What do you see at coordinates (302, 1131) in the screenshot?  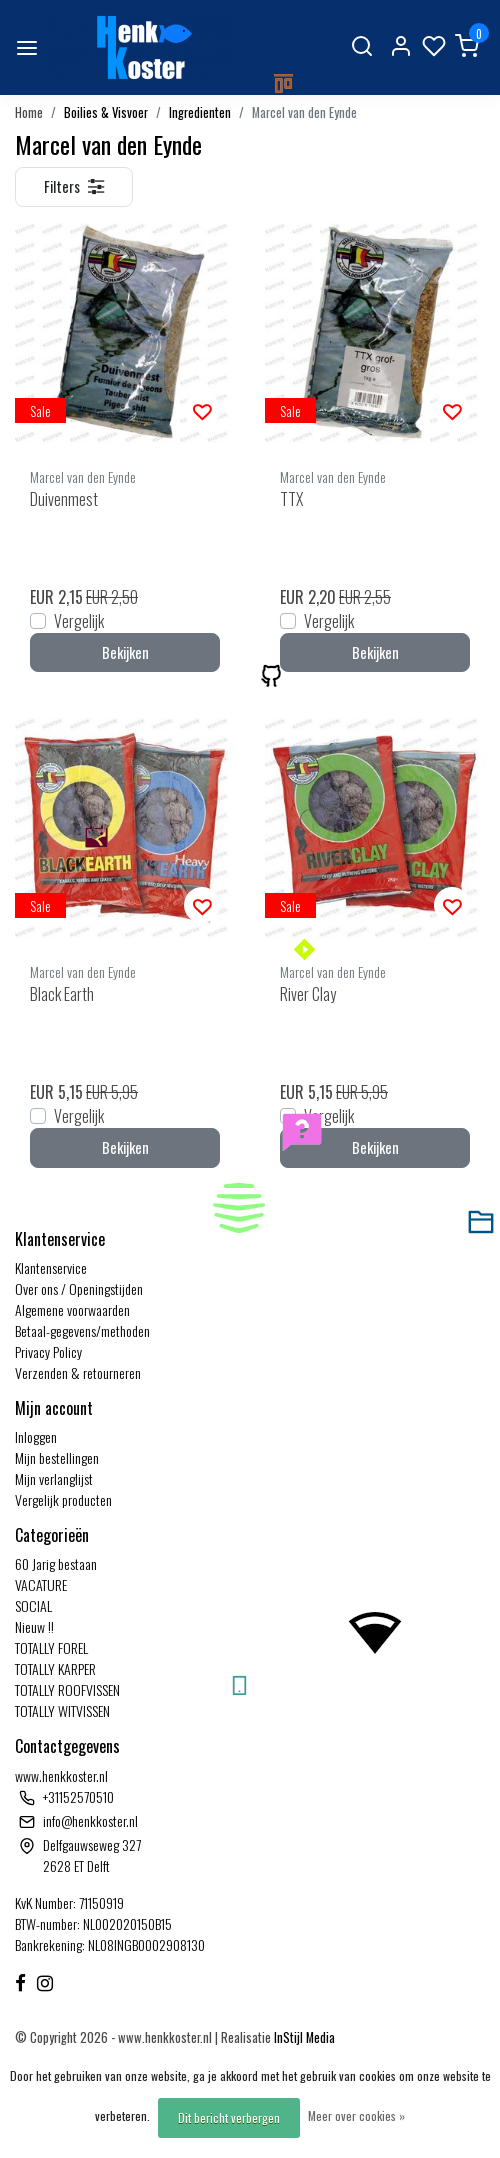 I see `access FAQ or help section` at bounding box center [302, 1131].